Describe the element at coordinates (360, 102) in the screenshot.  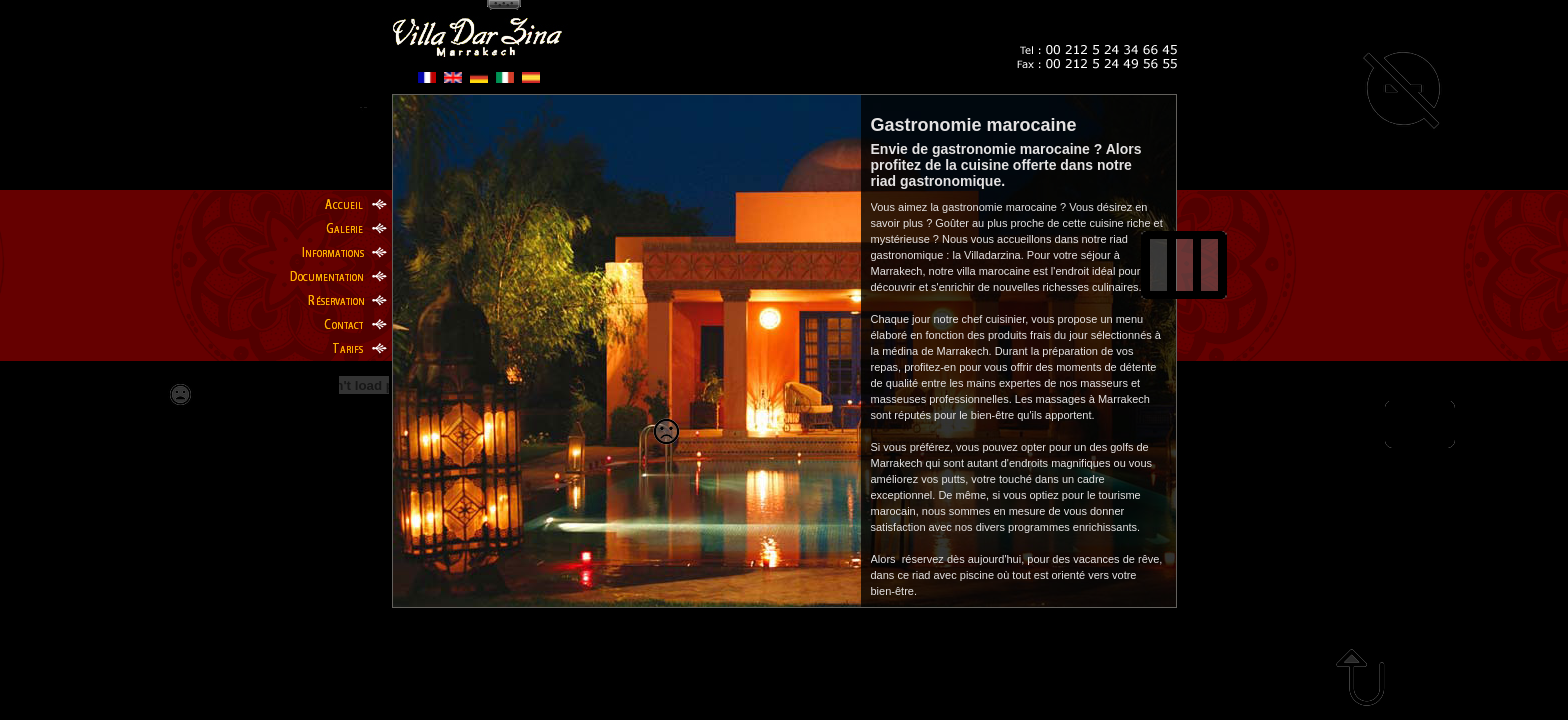
I see `import or export data` at that location.